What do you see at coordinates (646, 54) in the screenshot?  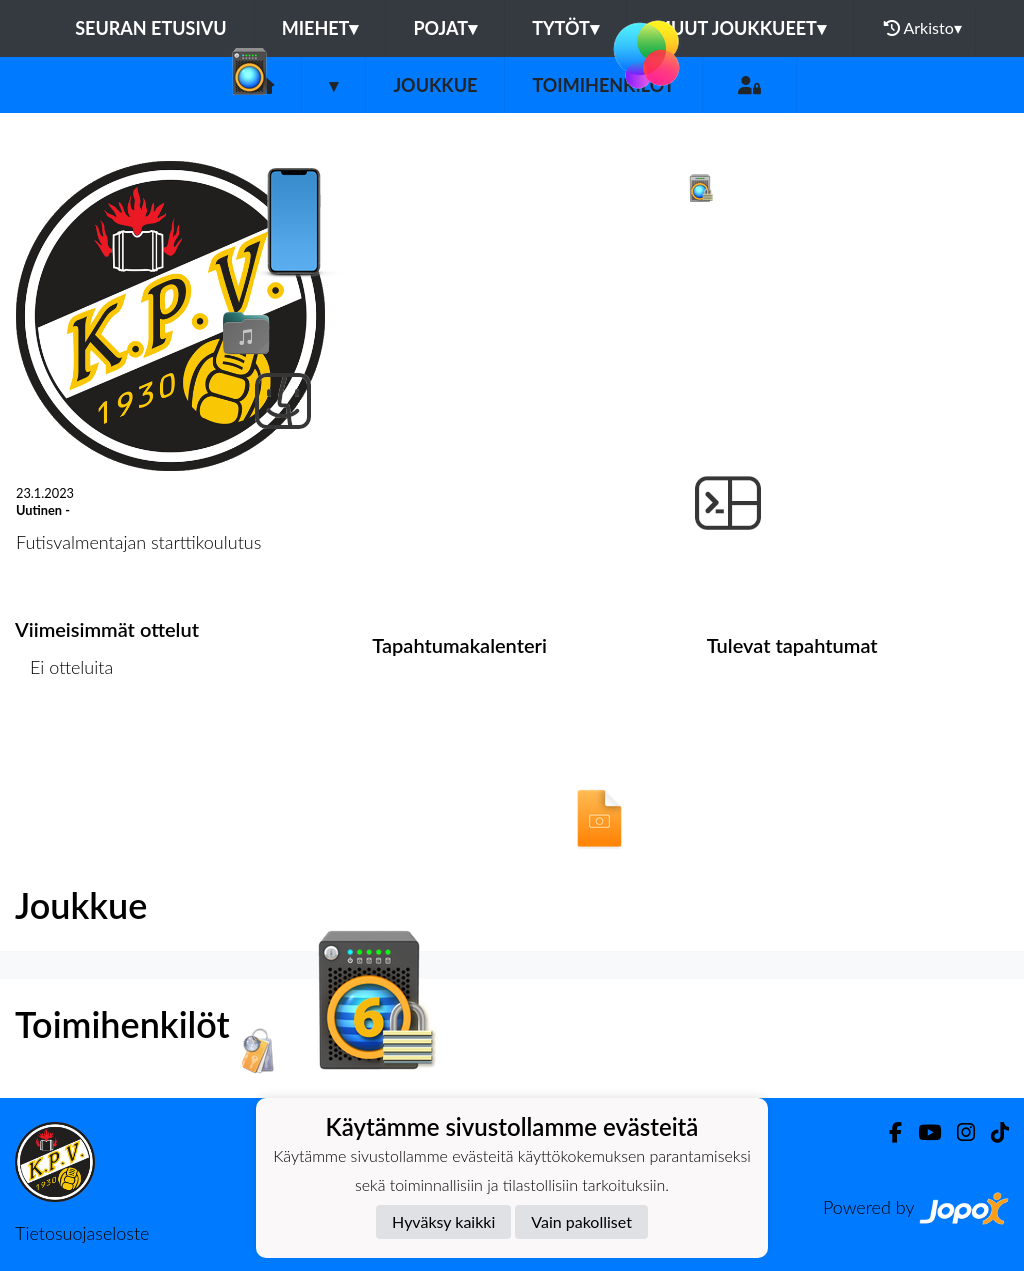 I see `access game center account settings` at bounding box center [646, 54].